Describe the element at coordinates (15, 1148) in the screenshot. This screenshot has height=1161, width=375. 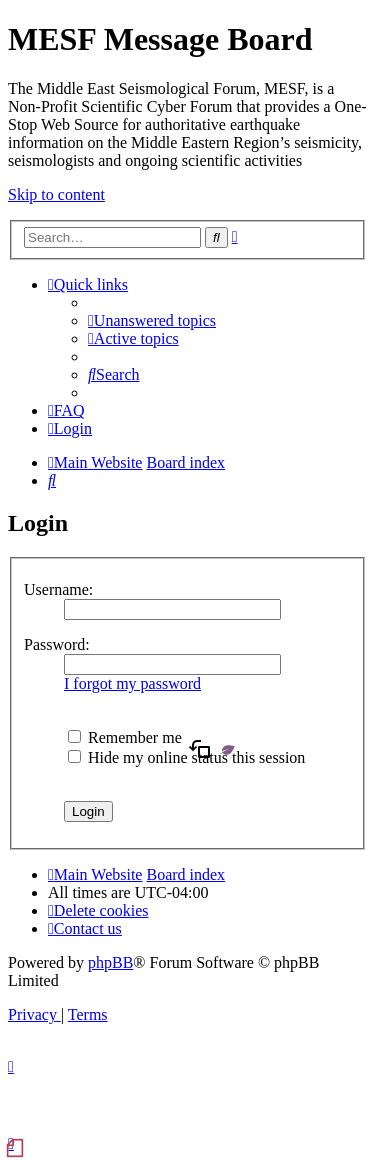
I see `view or open a document` at that location.